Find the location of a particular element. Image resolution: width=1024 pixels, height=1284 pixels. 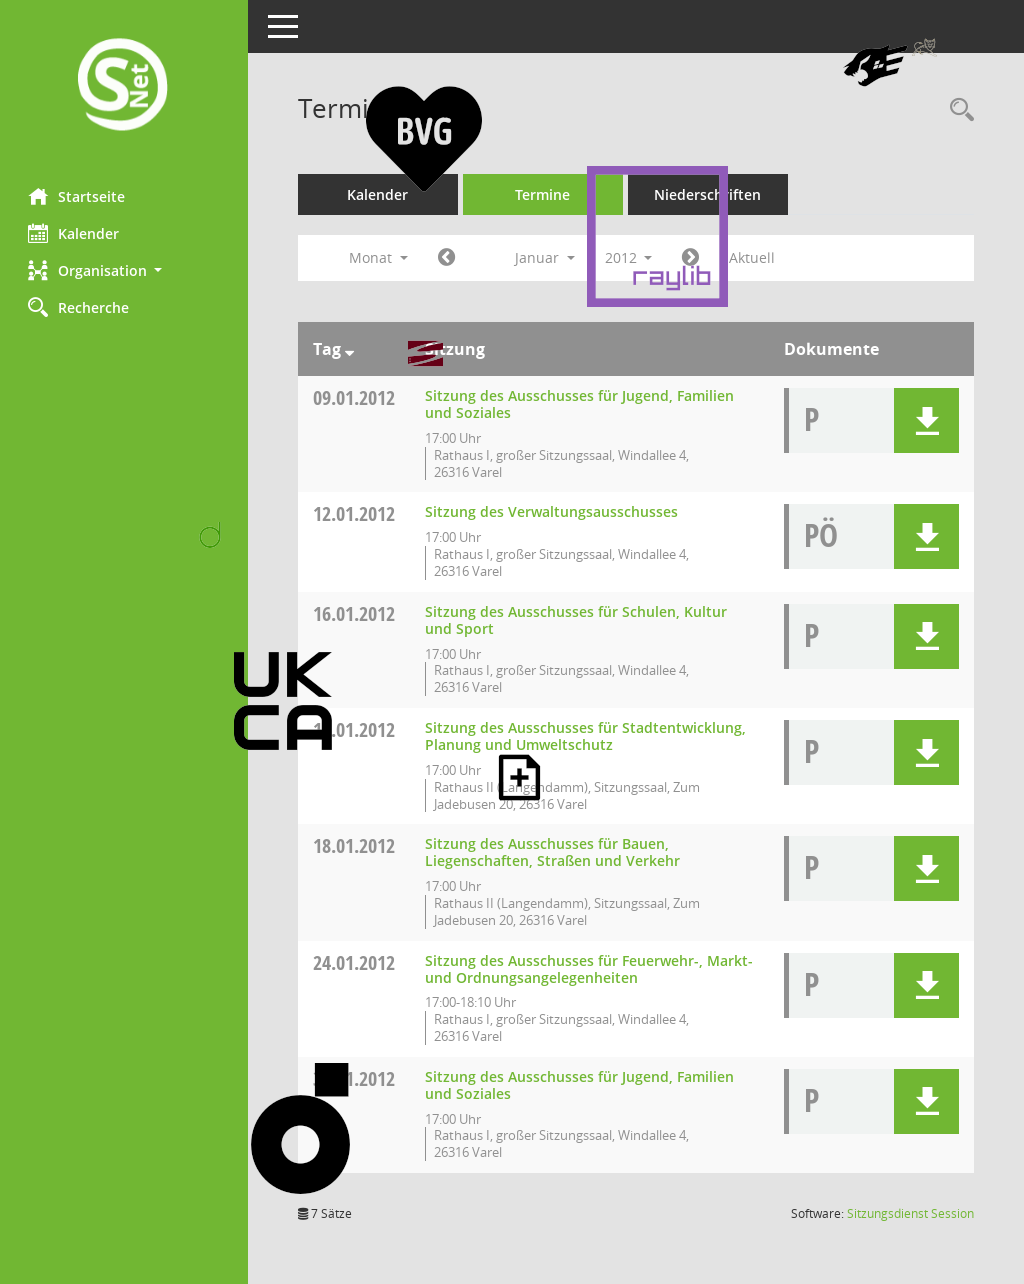

create a new file is located at coordinates (519, 777).